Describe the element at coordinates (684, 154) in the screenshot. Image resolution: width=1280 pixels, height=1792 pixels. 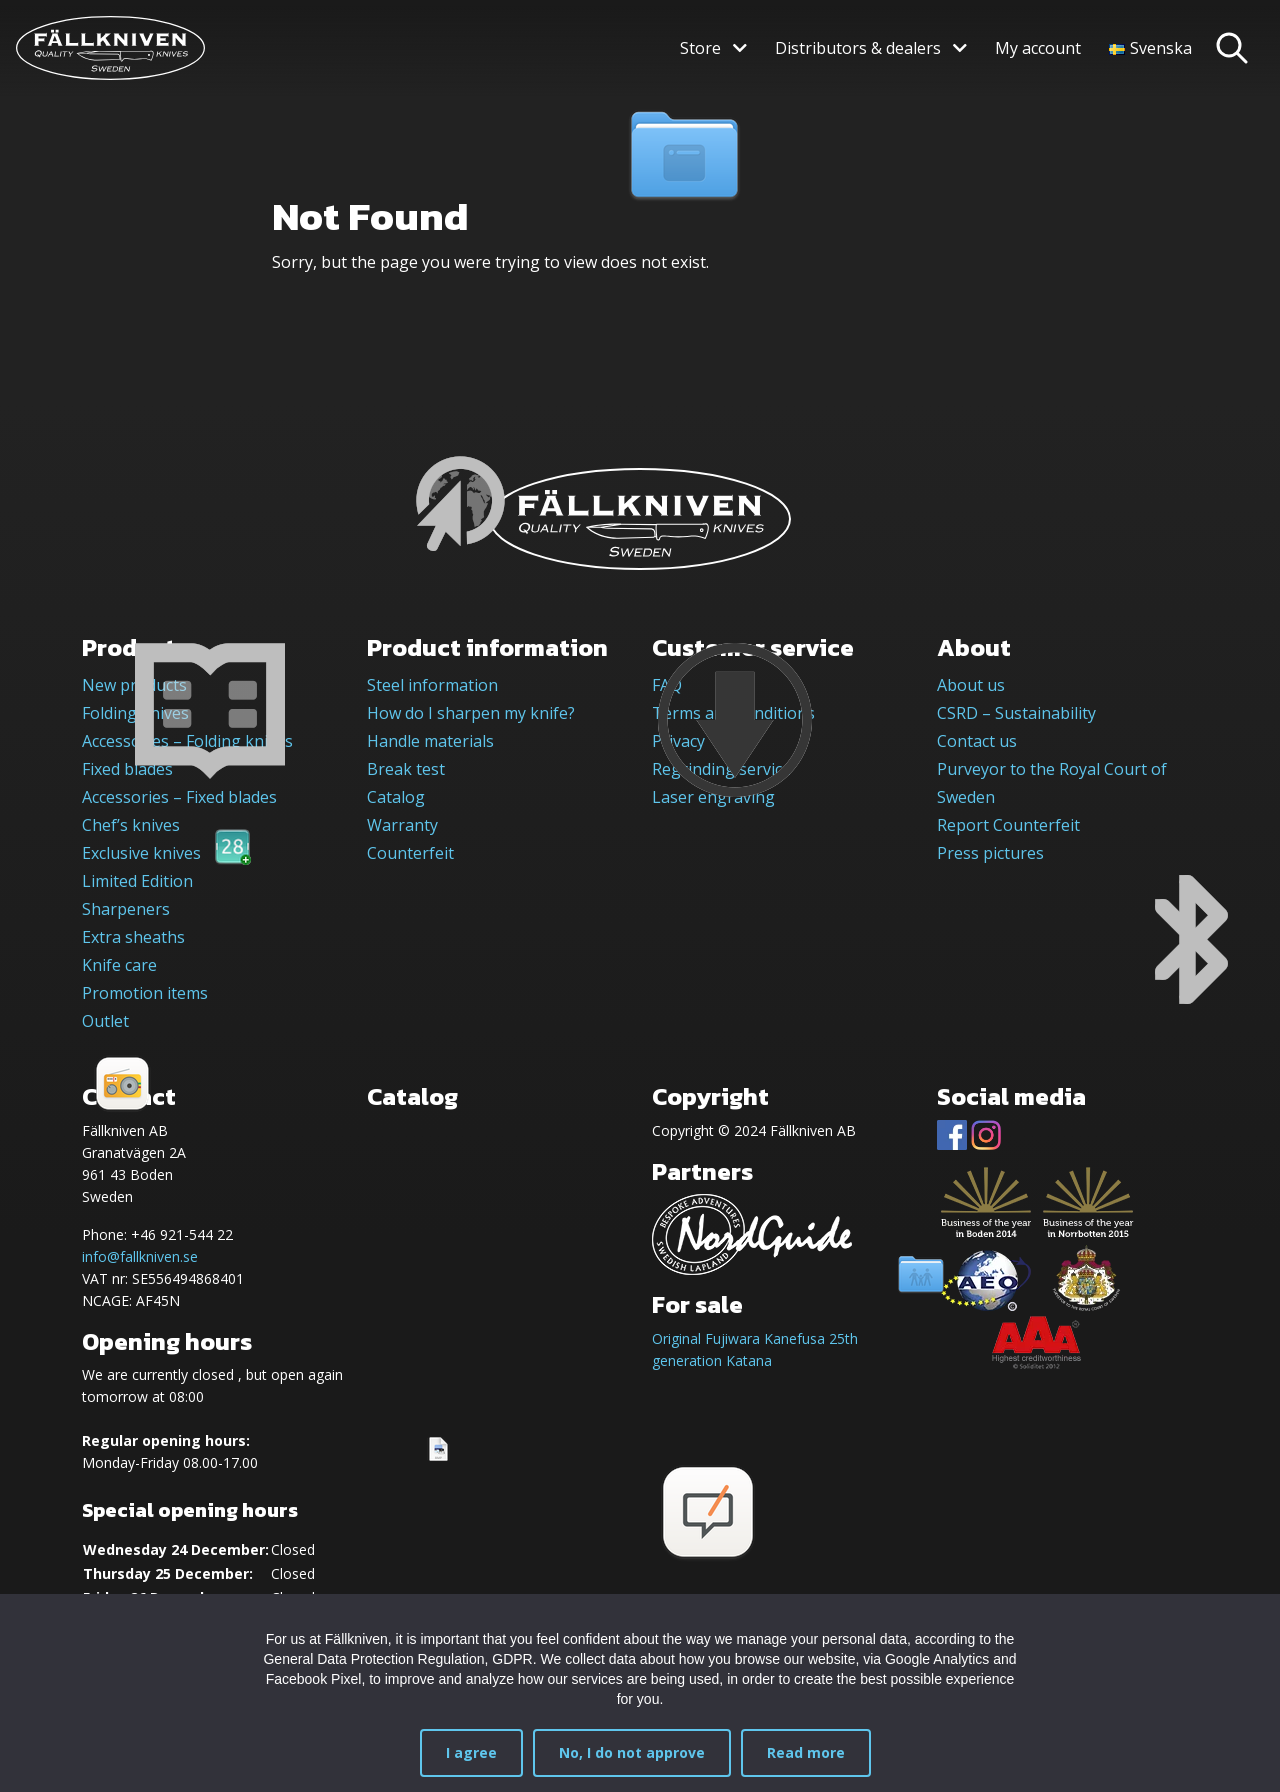
I see `open web design projects folder` at that location.